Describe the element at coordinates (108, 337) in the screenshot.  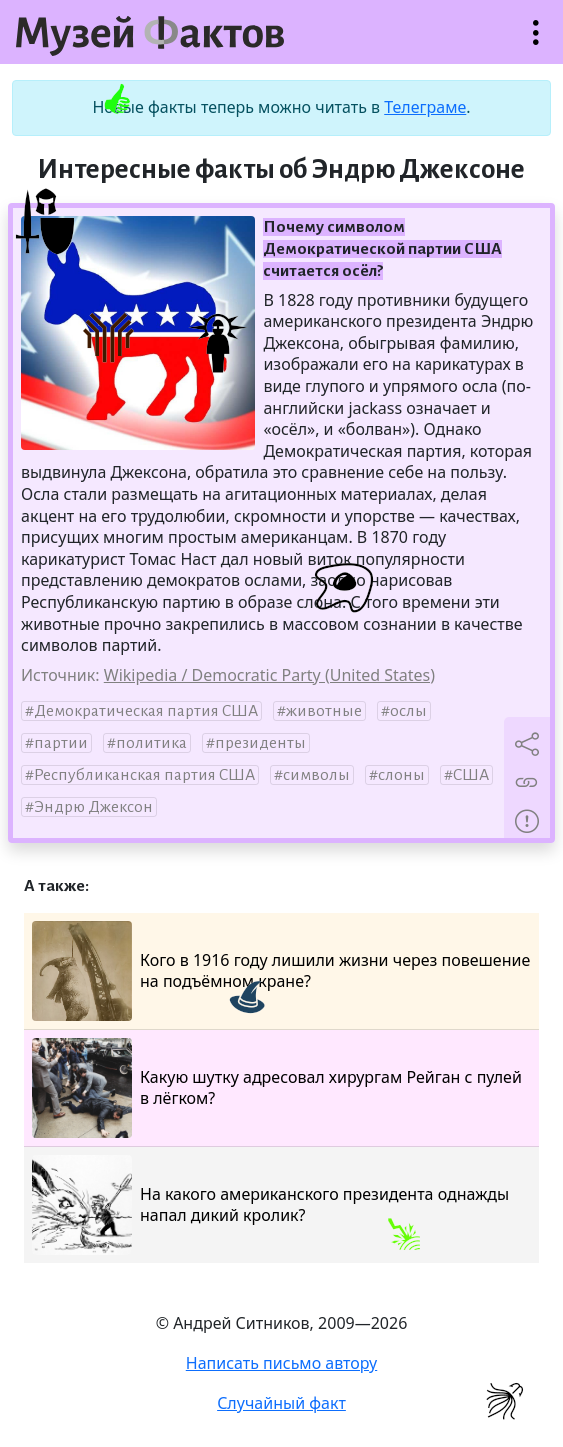
I see `enter the slumbering sanctuary area` at that location.